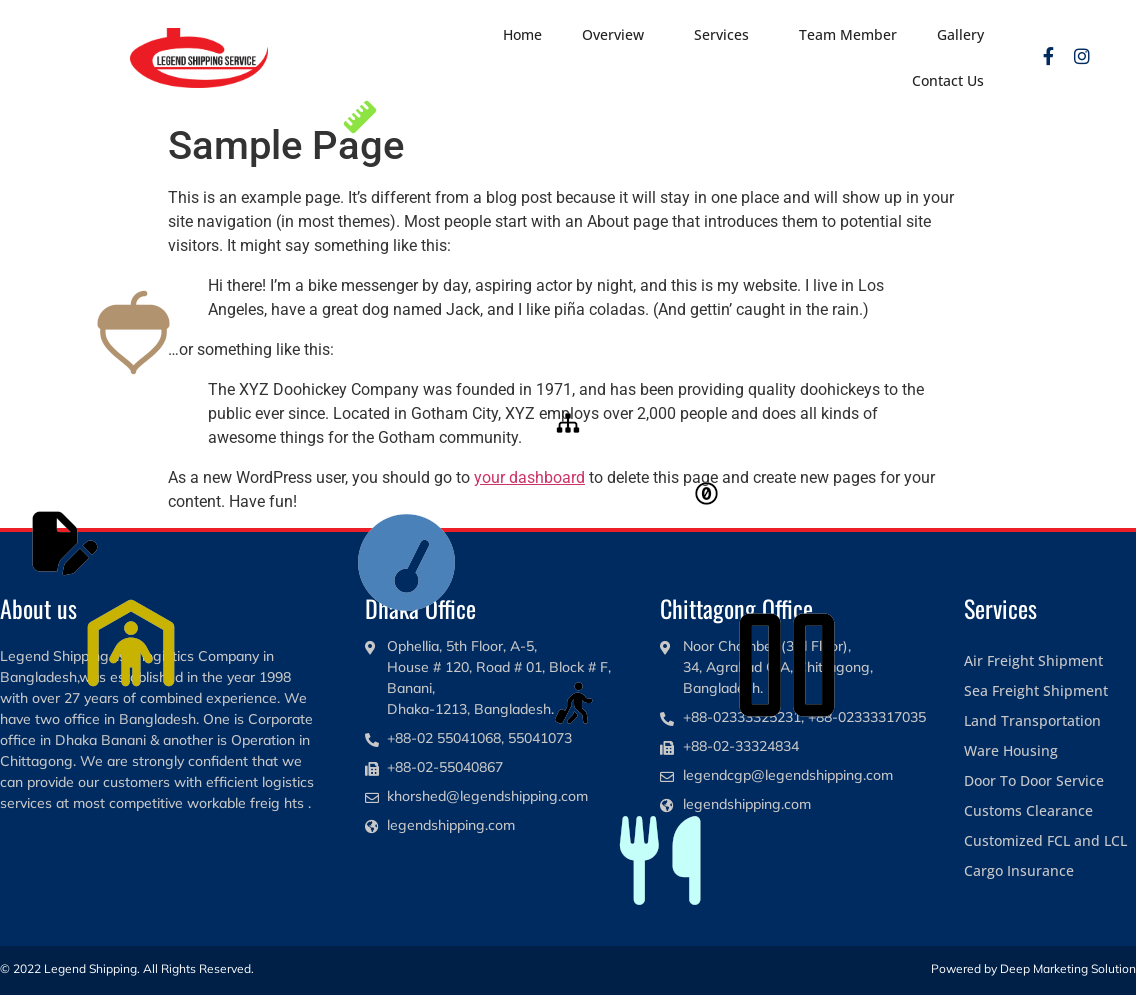  What do you see at coordinates (62, 541) in the screenshot?
I see `edit this document` at bounding box center [62, 541].